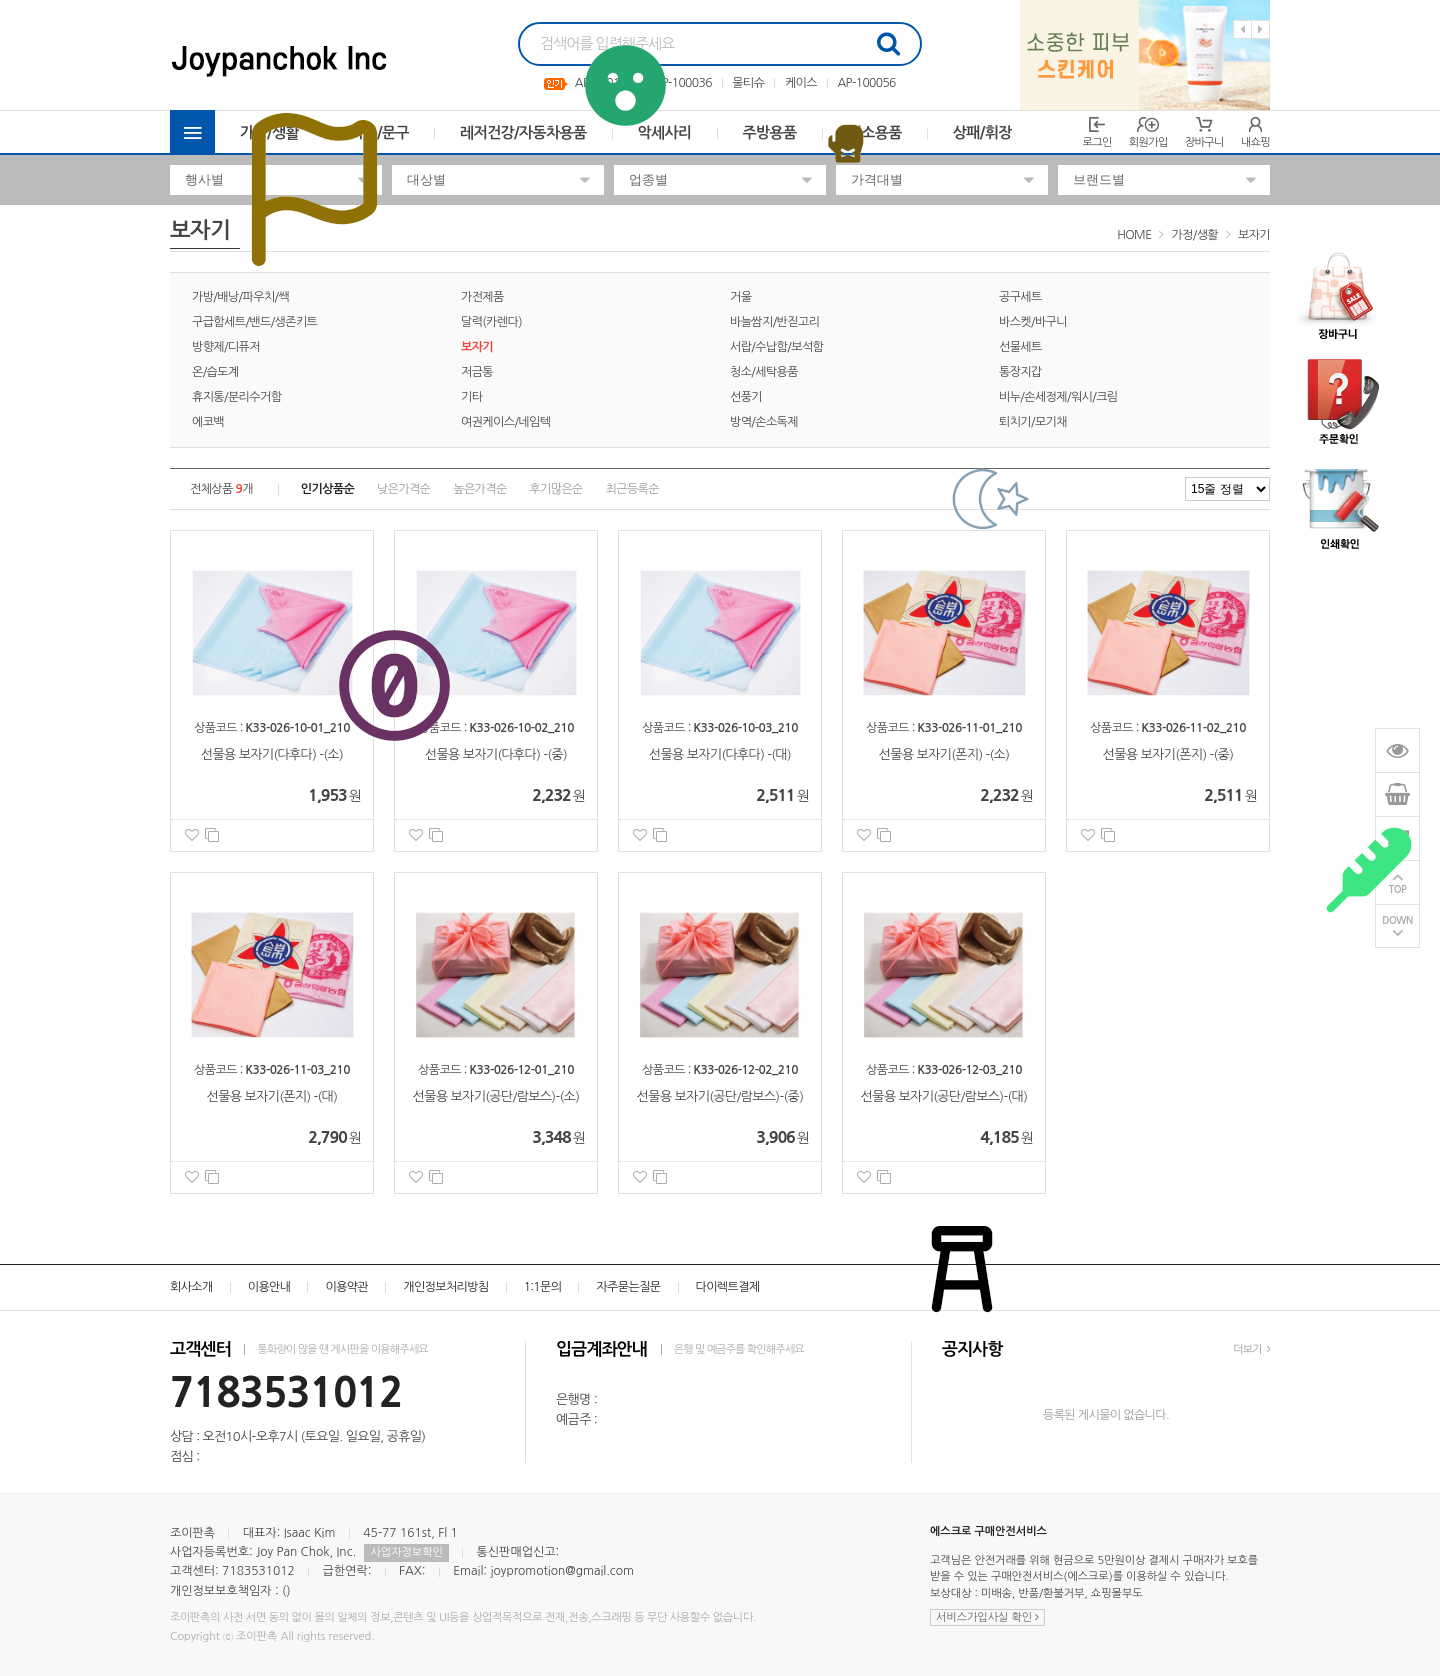  Describe the element at coordinates (962, 1269) in the screenshot. I see `browse furniture or seating options` at that location.